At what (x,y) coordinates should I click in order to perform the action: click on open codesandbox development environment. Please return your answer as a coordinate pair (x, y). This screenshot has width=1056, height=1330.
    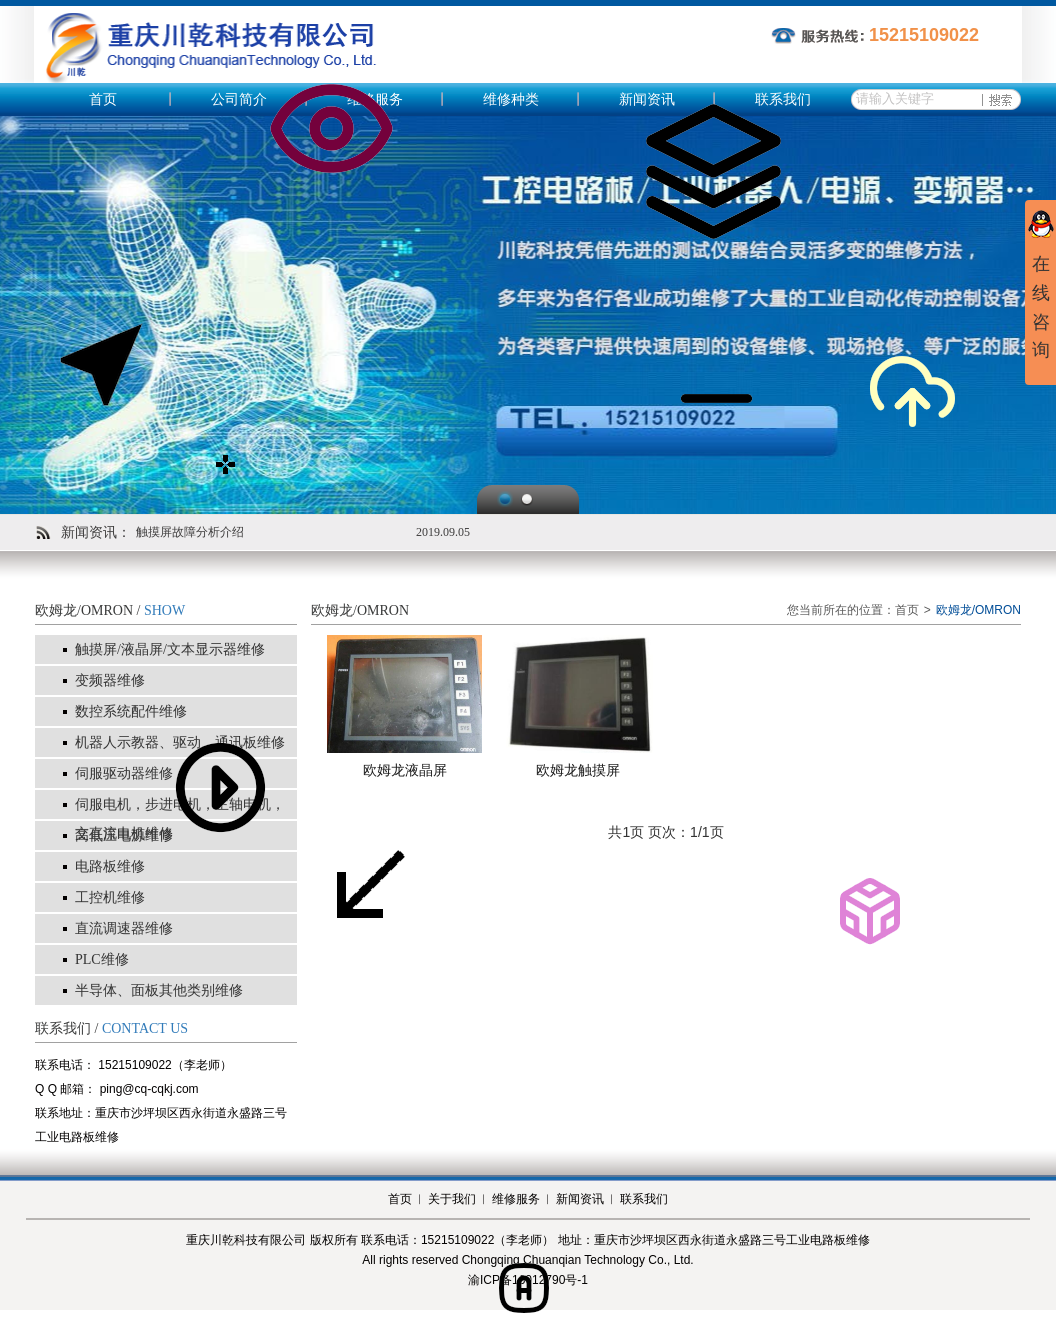
    Looking at the image, I should click on (870, 911).